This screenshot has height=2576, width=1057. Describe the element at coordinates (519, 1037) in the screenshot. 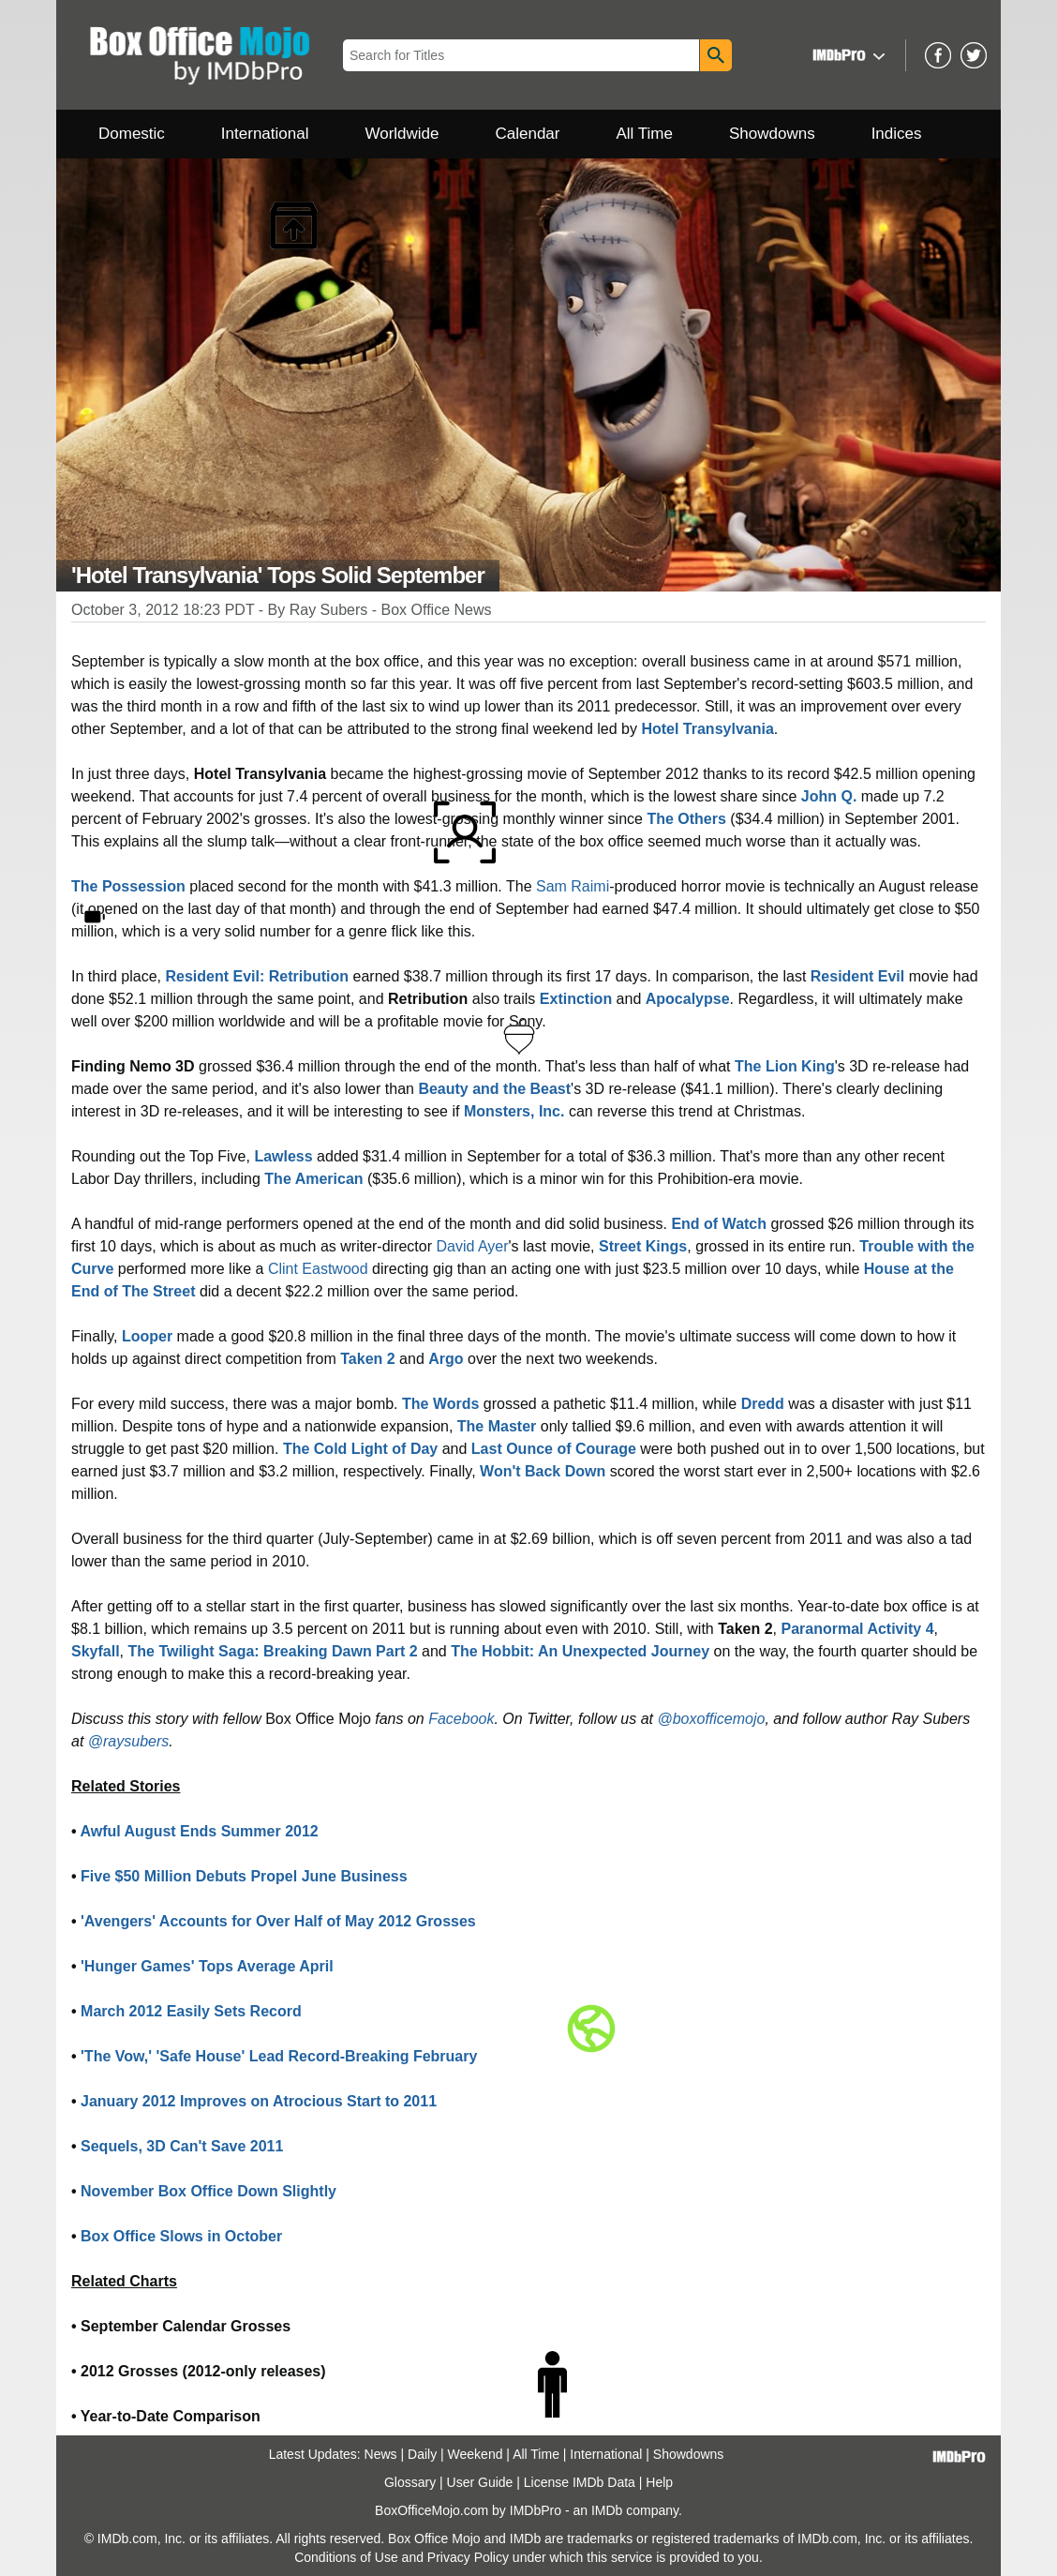

I see `nature or outdoors category indicator` at that location.